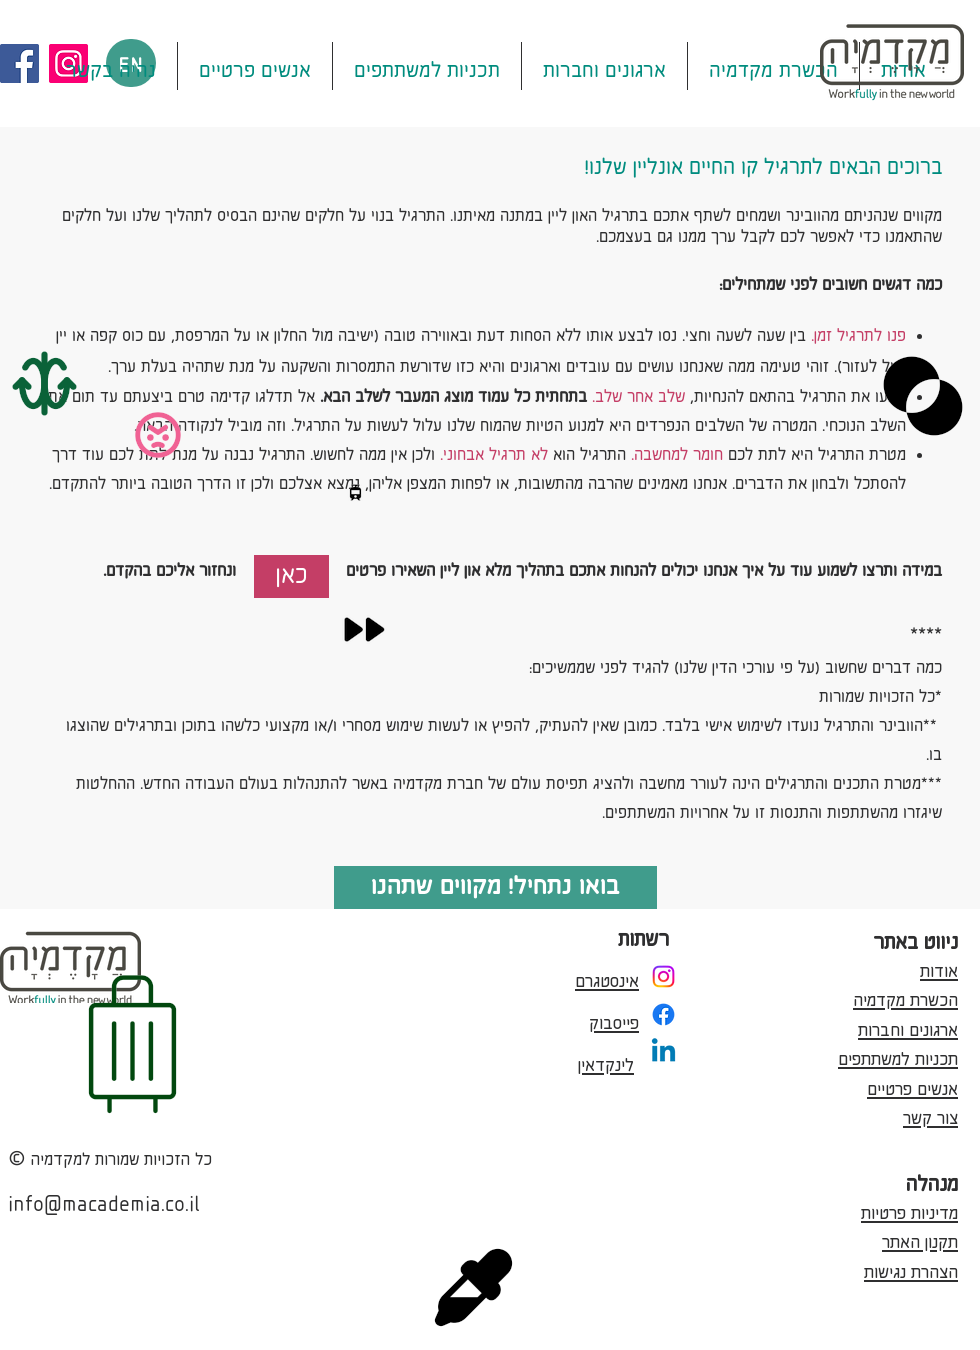 The image size is (980, 1350). What do you see at coordinates (158, 435) in the screenshot?
I see `report or flag negative content` at bounding box center [158, 435].